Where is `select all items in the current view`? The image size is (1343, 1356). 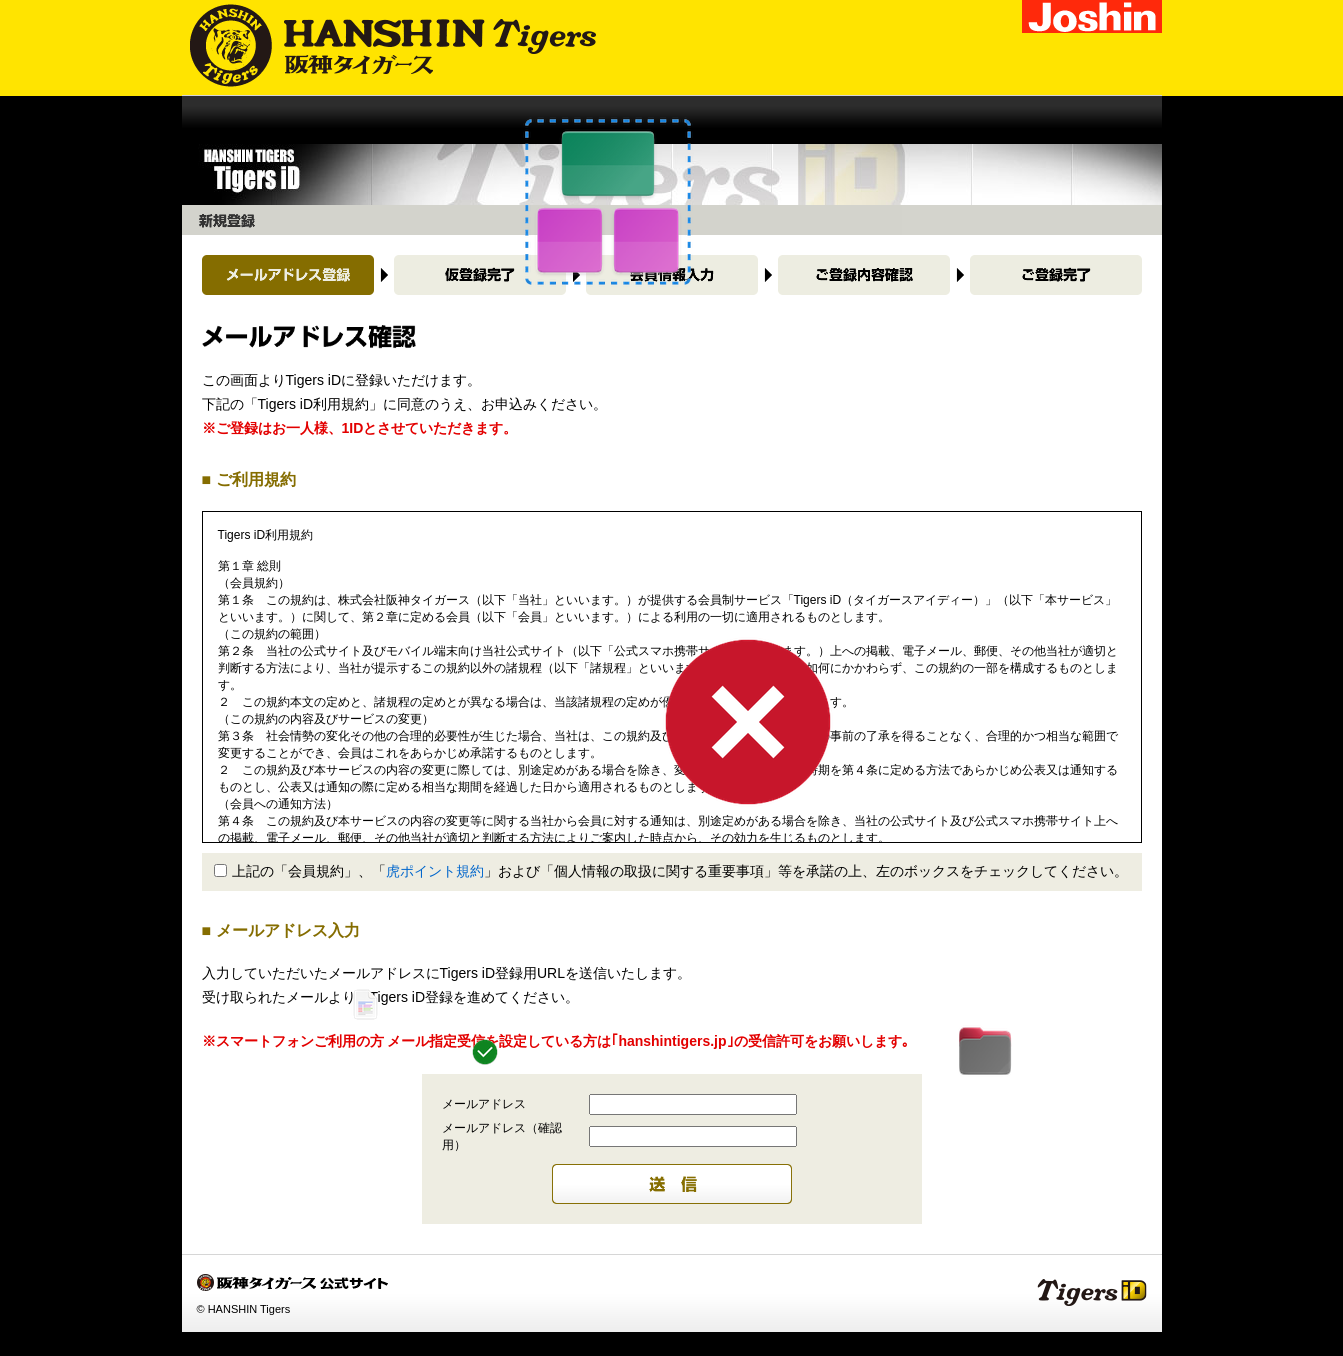
select all items in the current view is located at coordinates (608, 202).